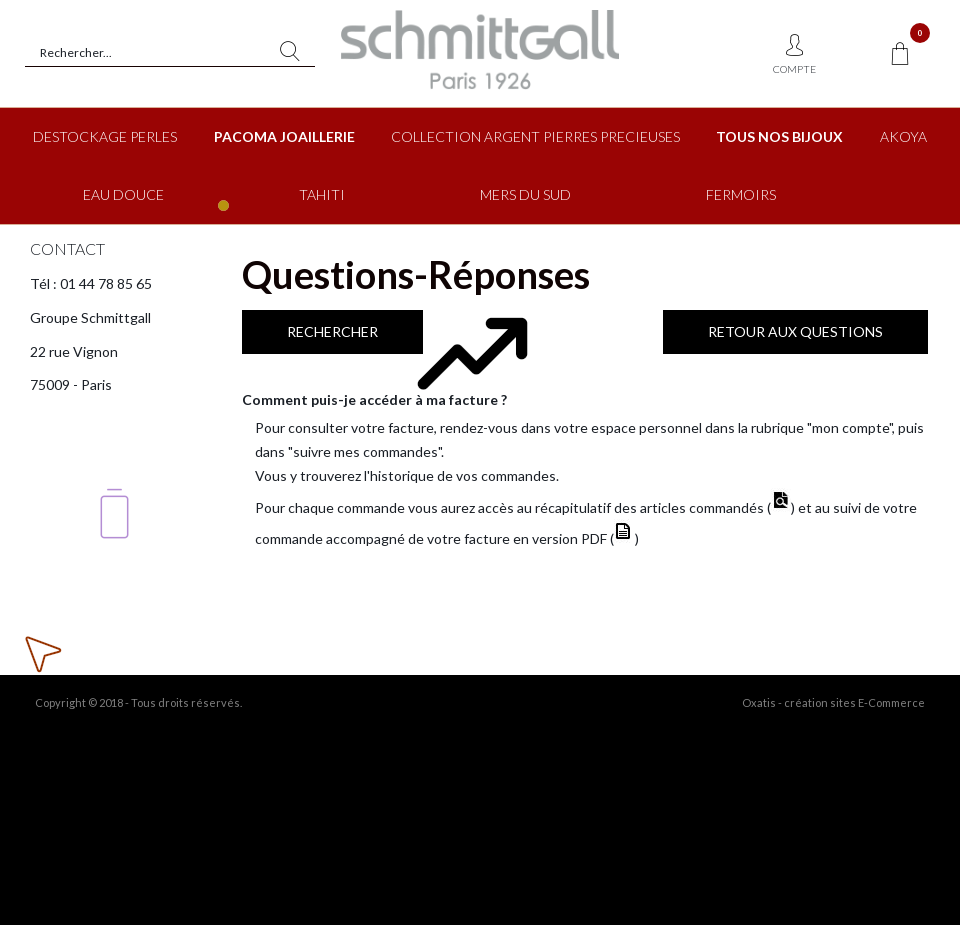 This screenshot has width=960, height=925. Describe the element at coordinates (223, 165) in the screenshot. I see `no wifi connection available` at that location.